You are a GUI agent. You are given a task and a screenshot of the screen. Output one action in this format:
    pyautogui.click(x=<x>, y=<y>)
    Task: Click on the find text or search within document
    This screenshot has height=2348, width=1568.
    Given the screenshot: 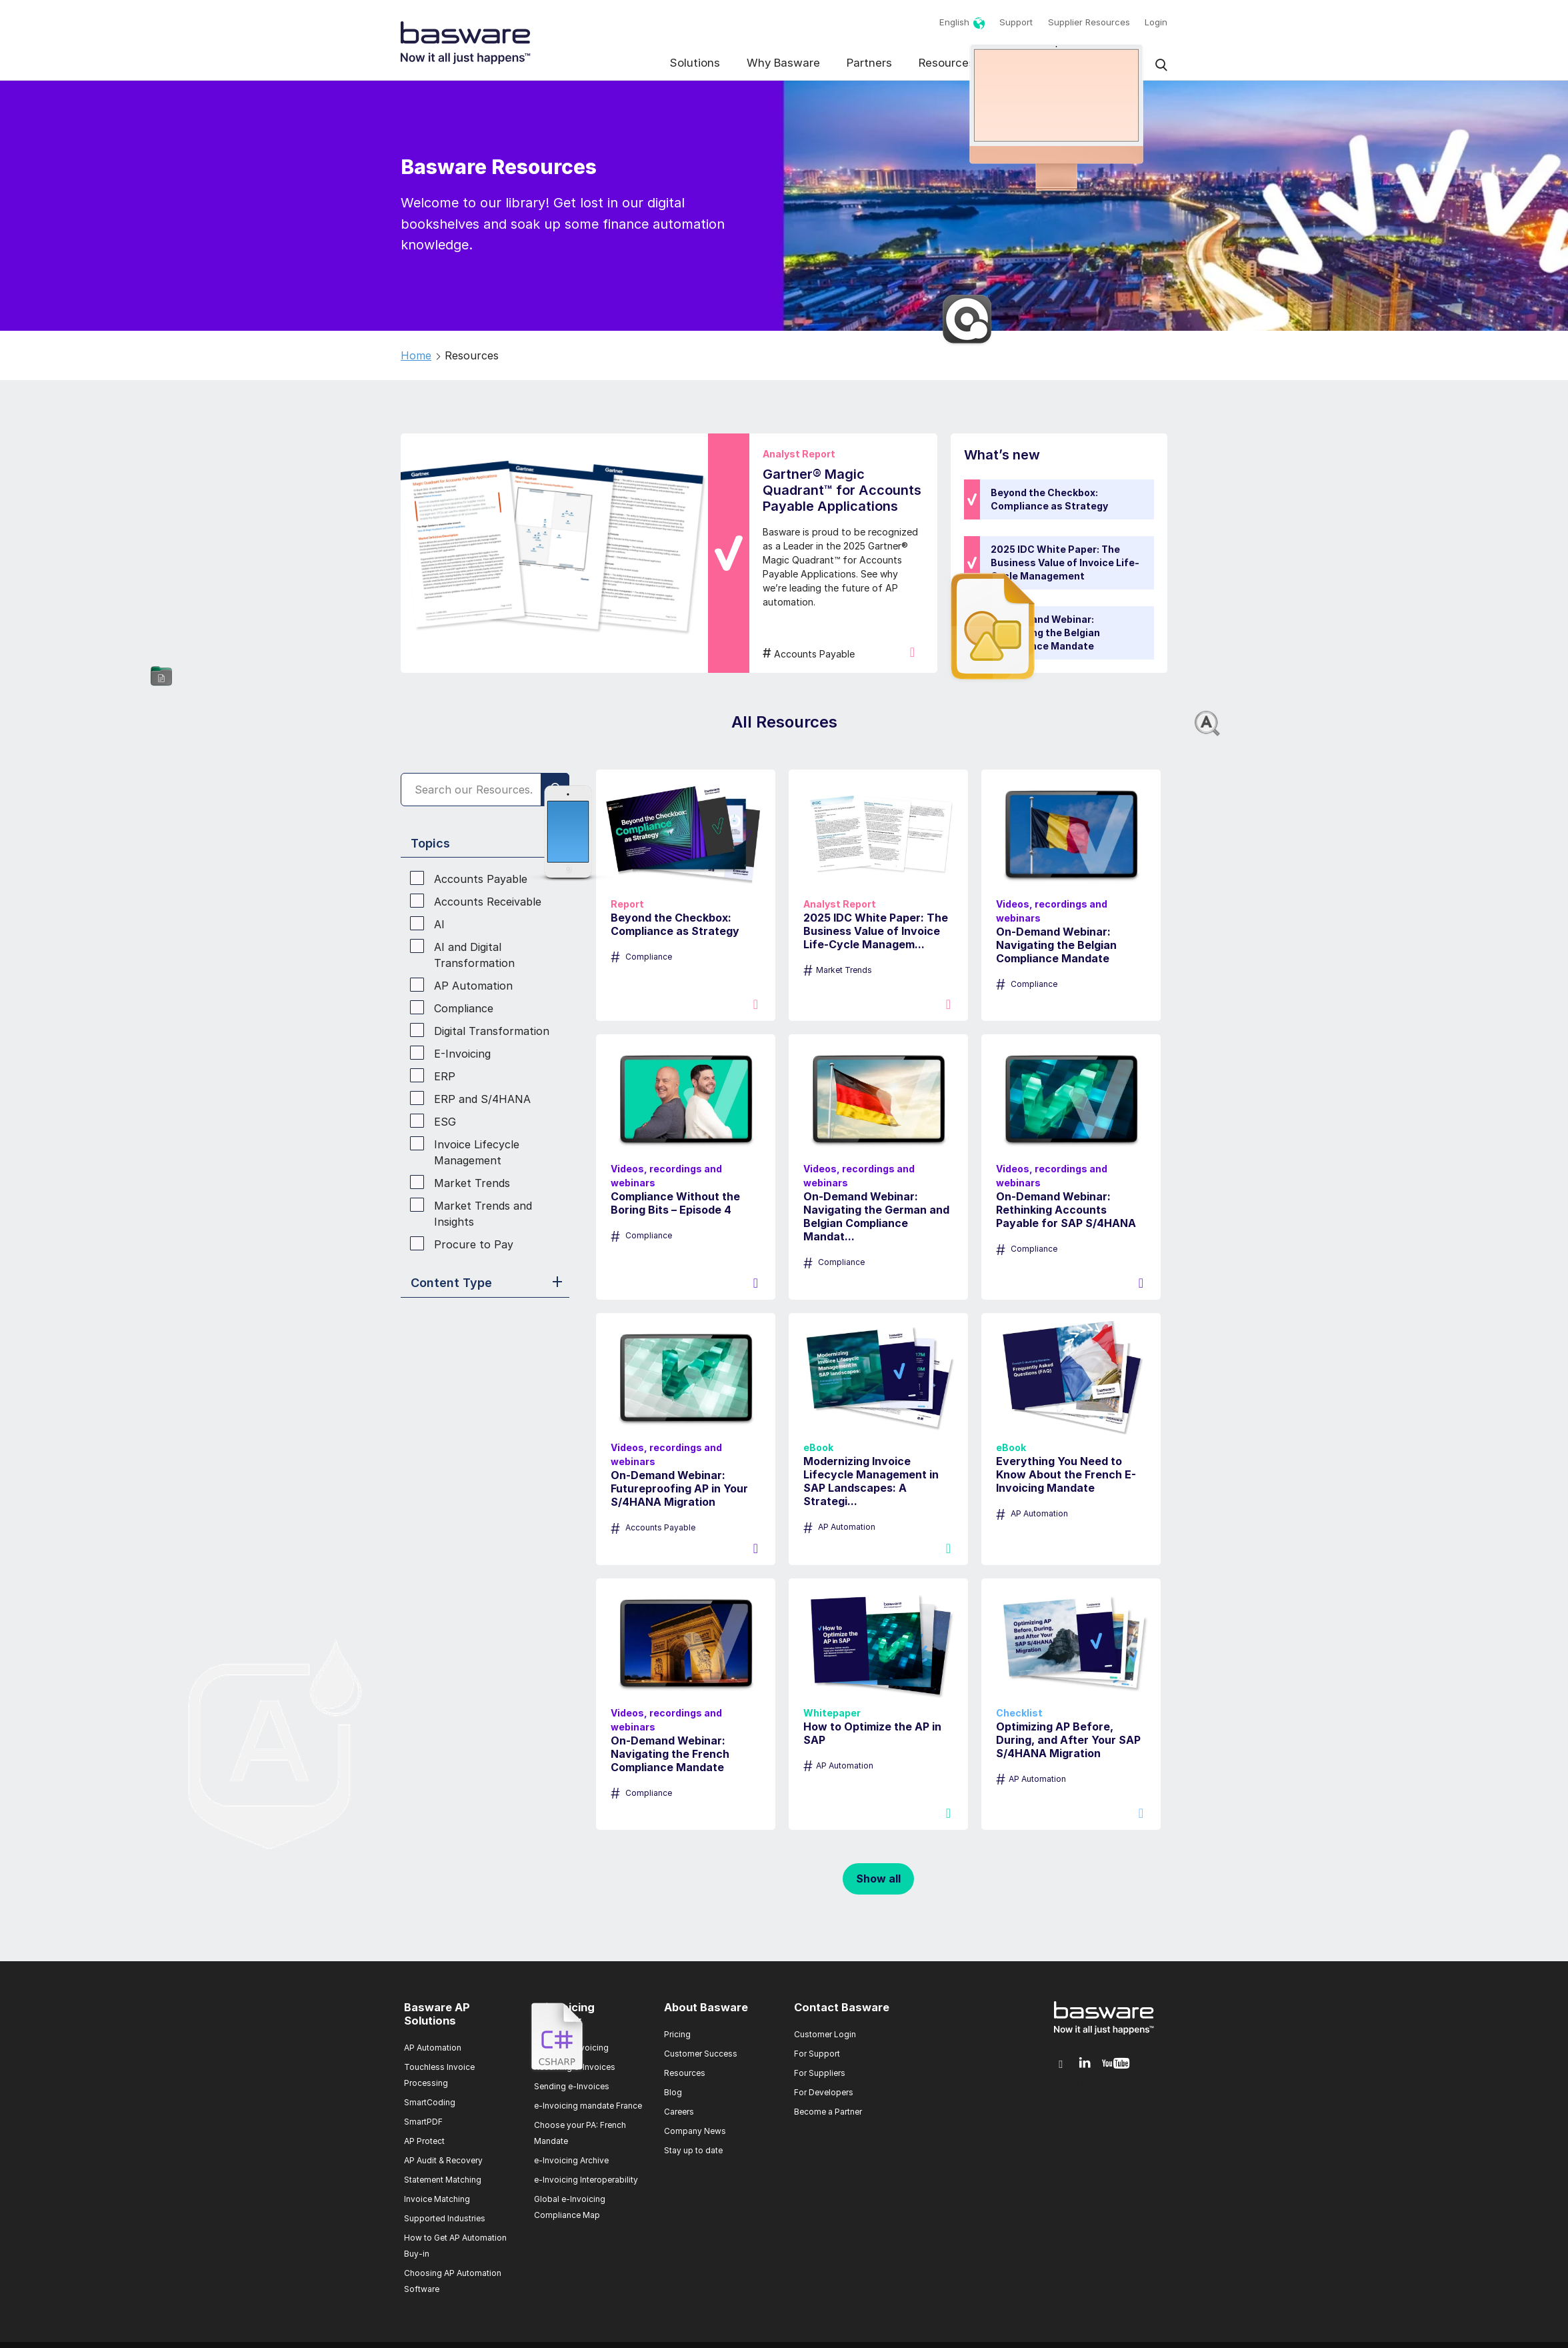 What is the action you would take?
    pyautogui.click(x=1207, y=724)
    